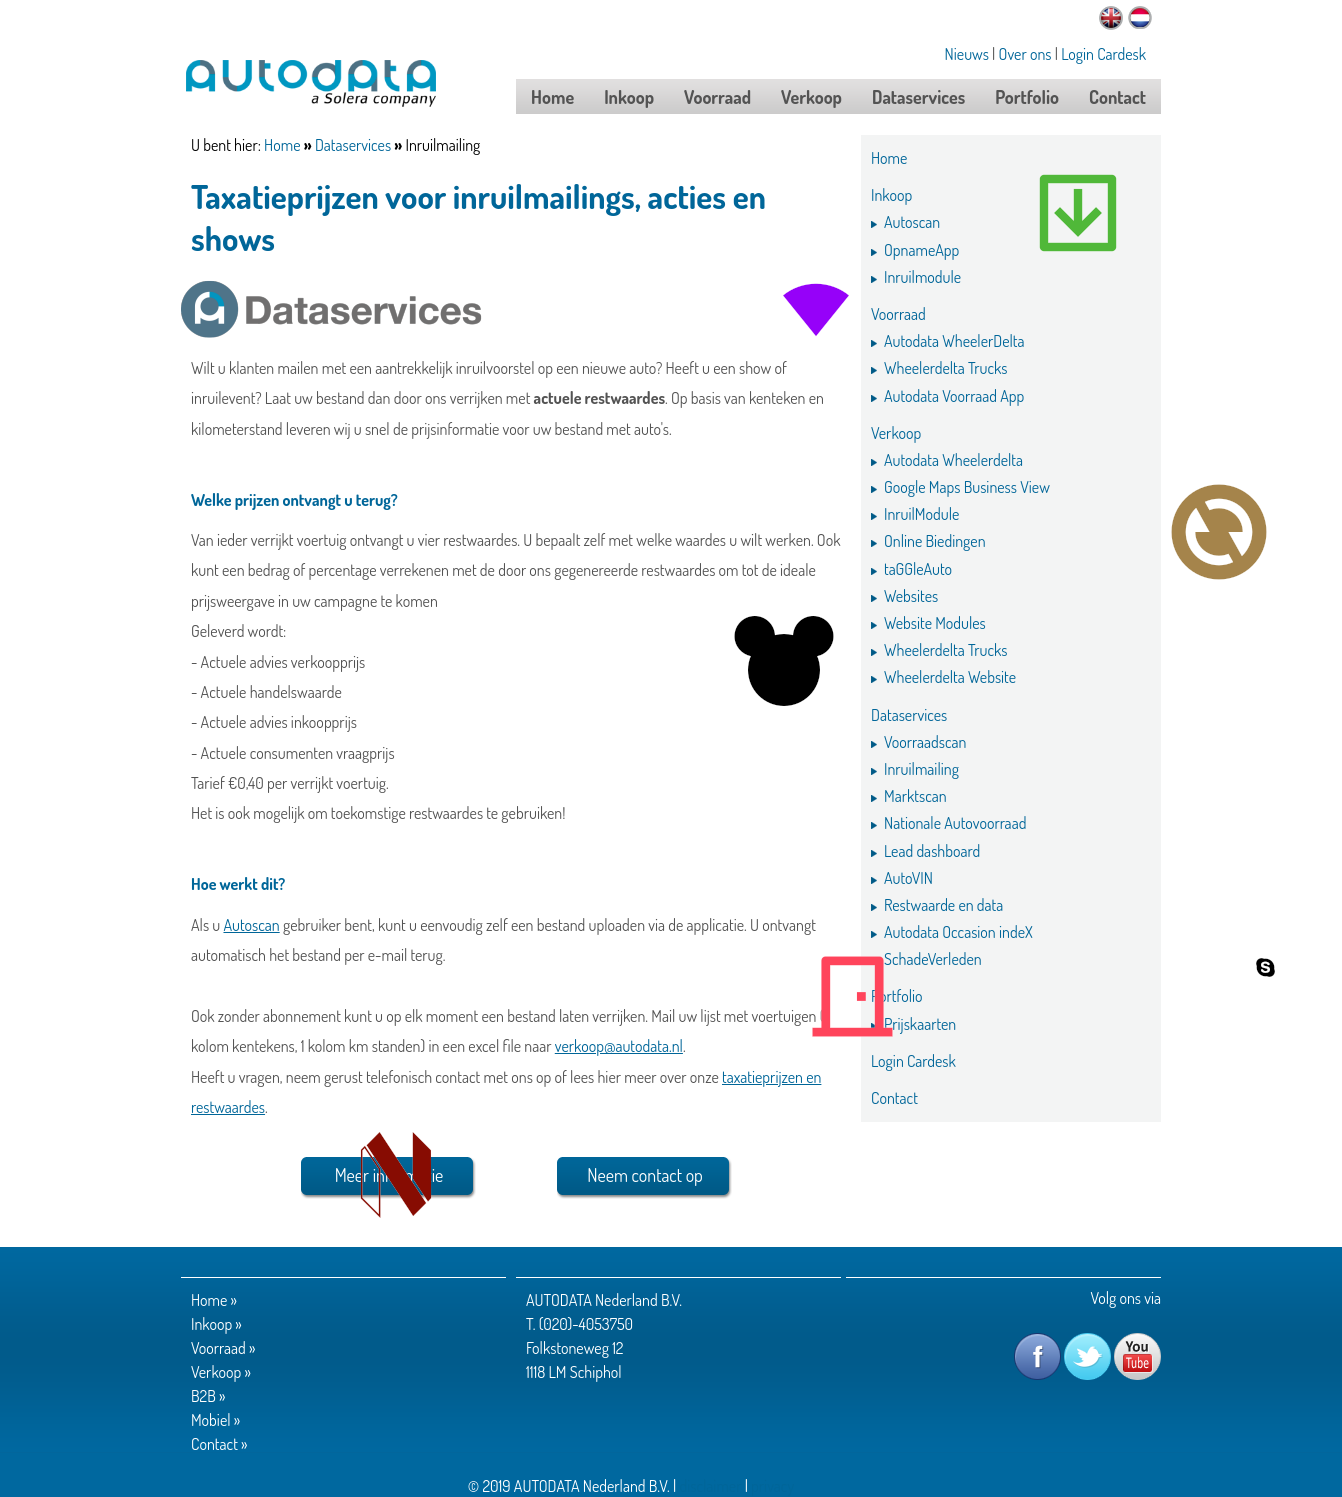  I want to click on indicates active wifi connection, so click(816, 310).